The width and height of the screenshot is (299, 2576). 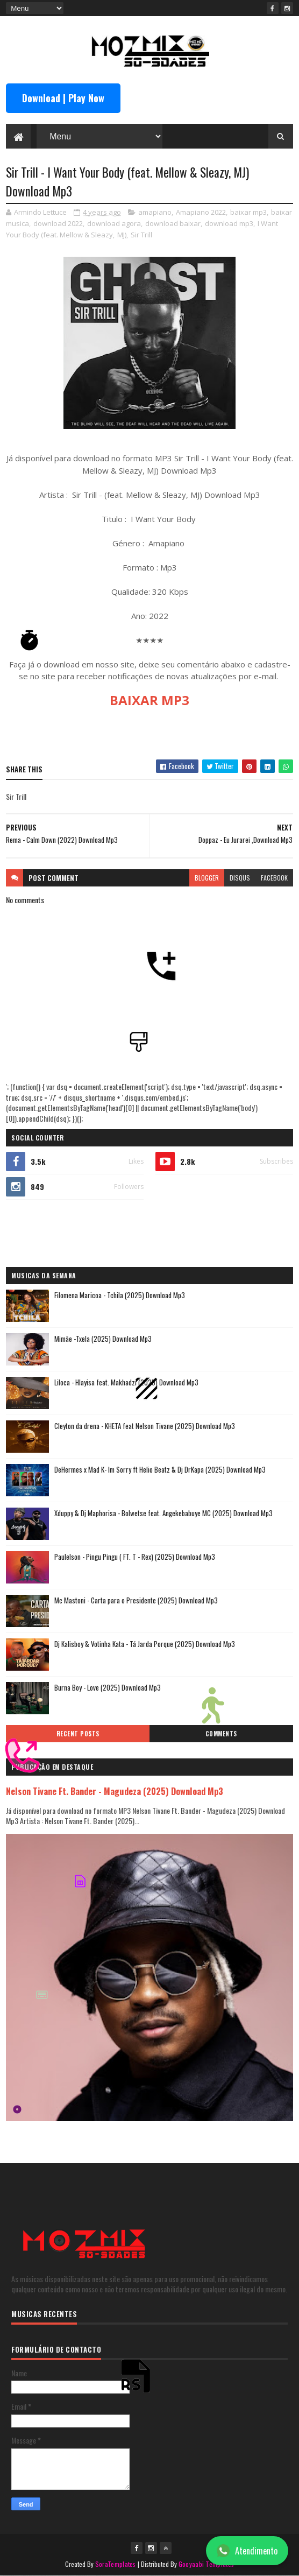 I want to click on indicates an unread notification or new item, so click(x=17, y=2109).